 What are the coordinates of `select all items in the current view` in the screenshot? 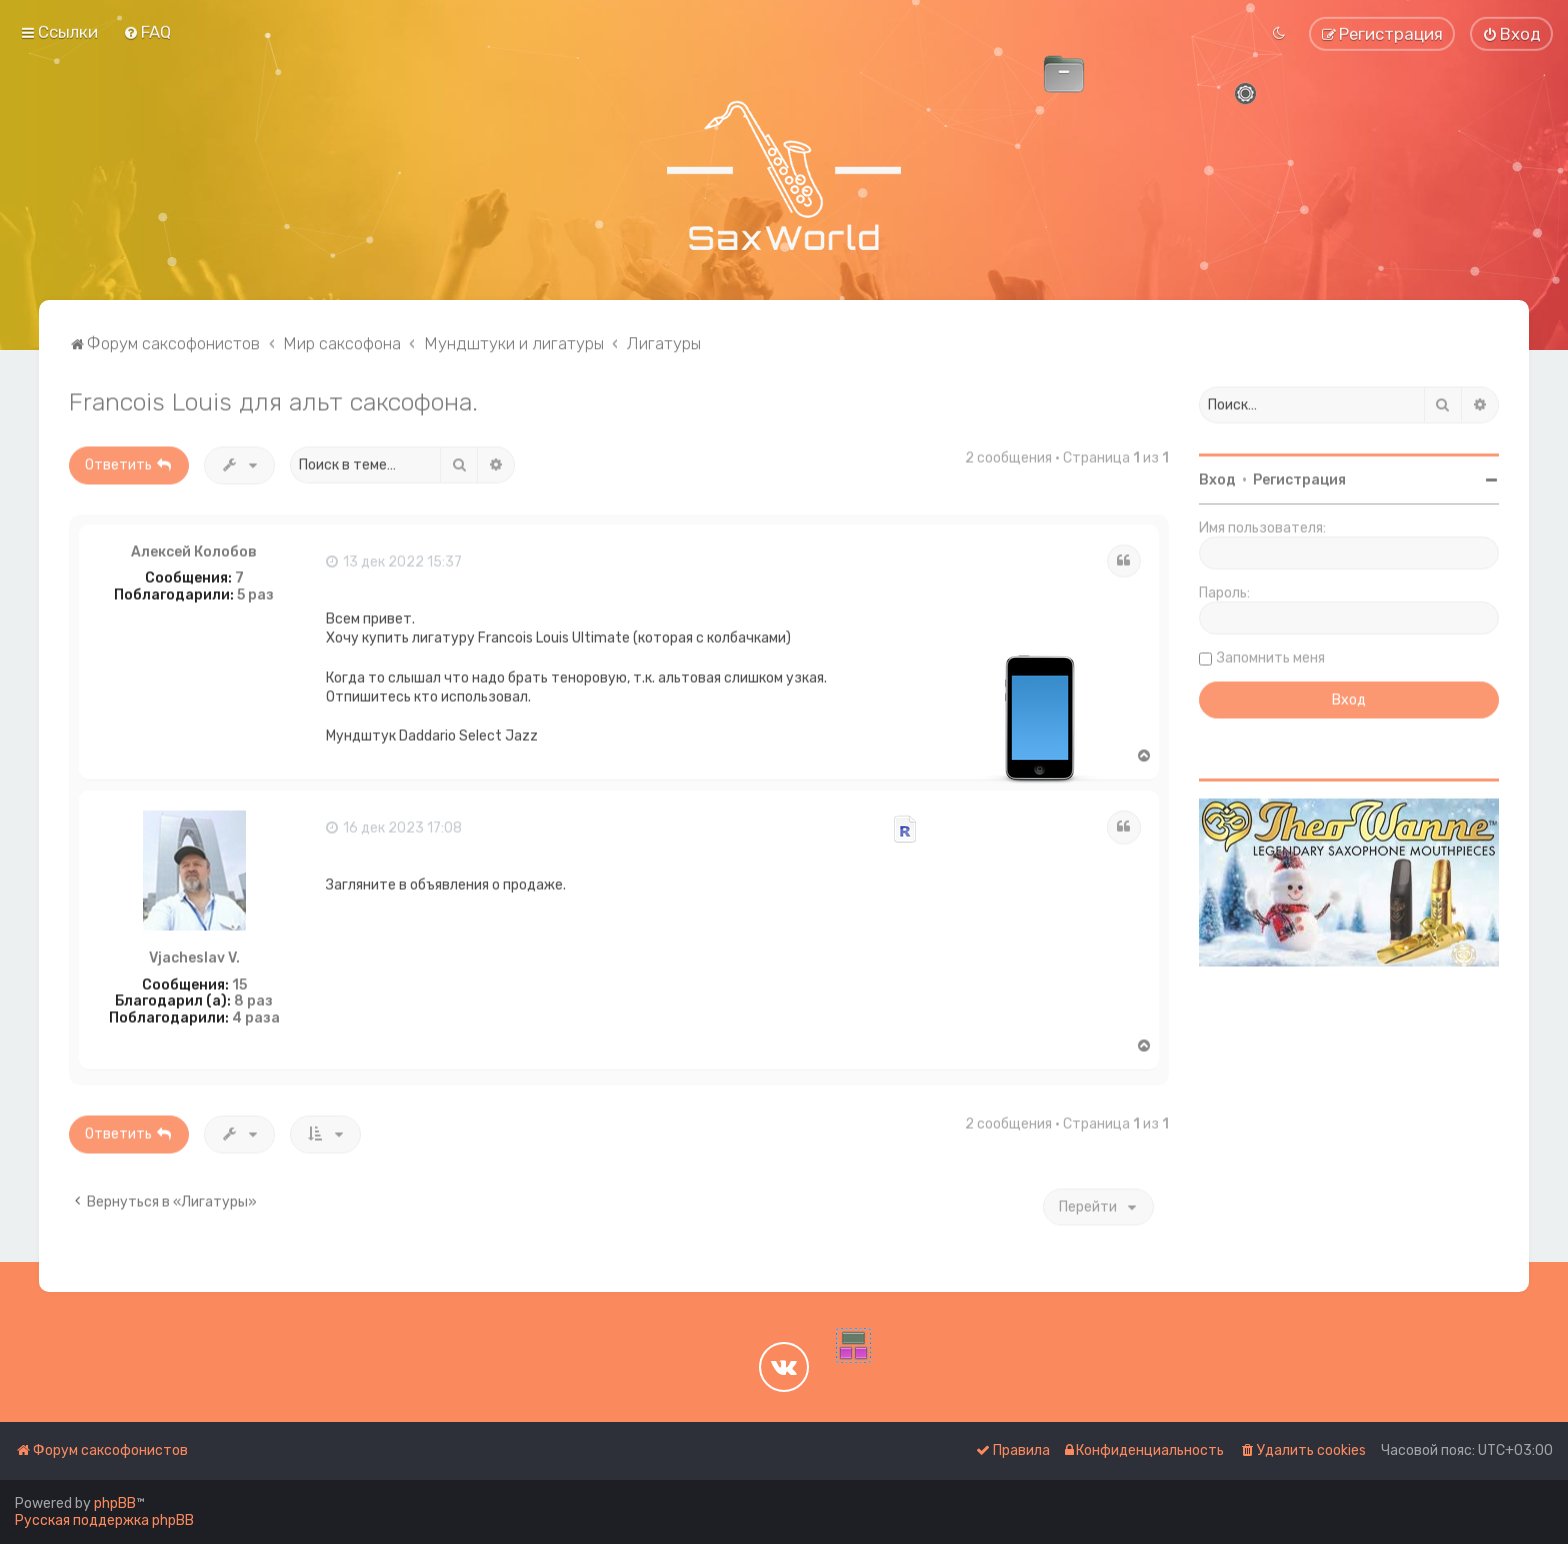 It's located at (853, 1345).